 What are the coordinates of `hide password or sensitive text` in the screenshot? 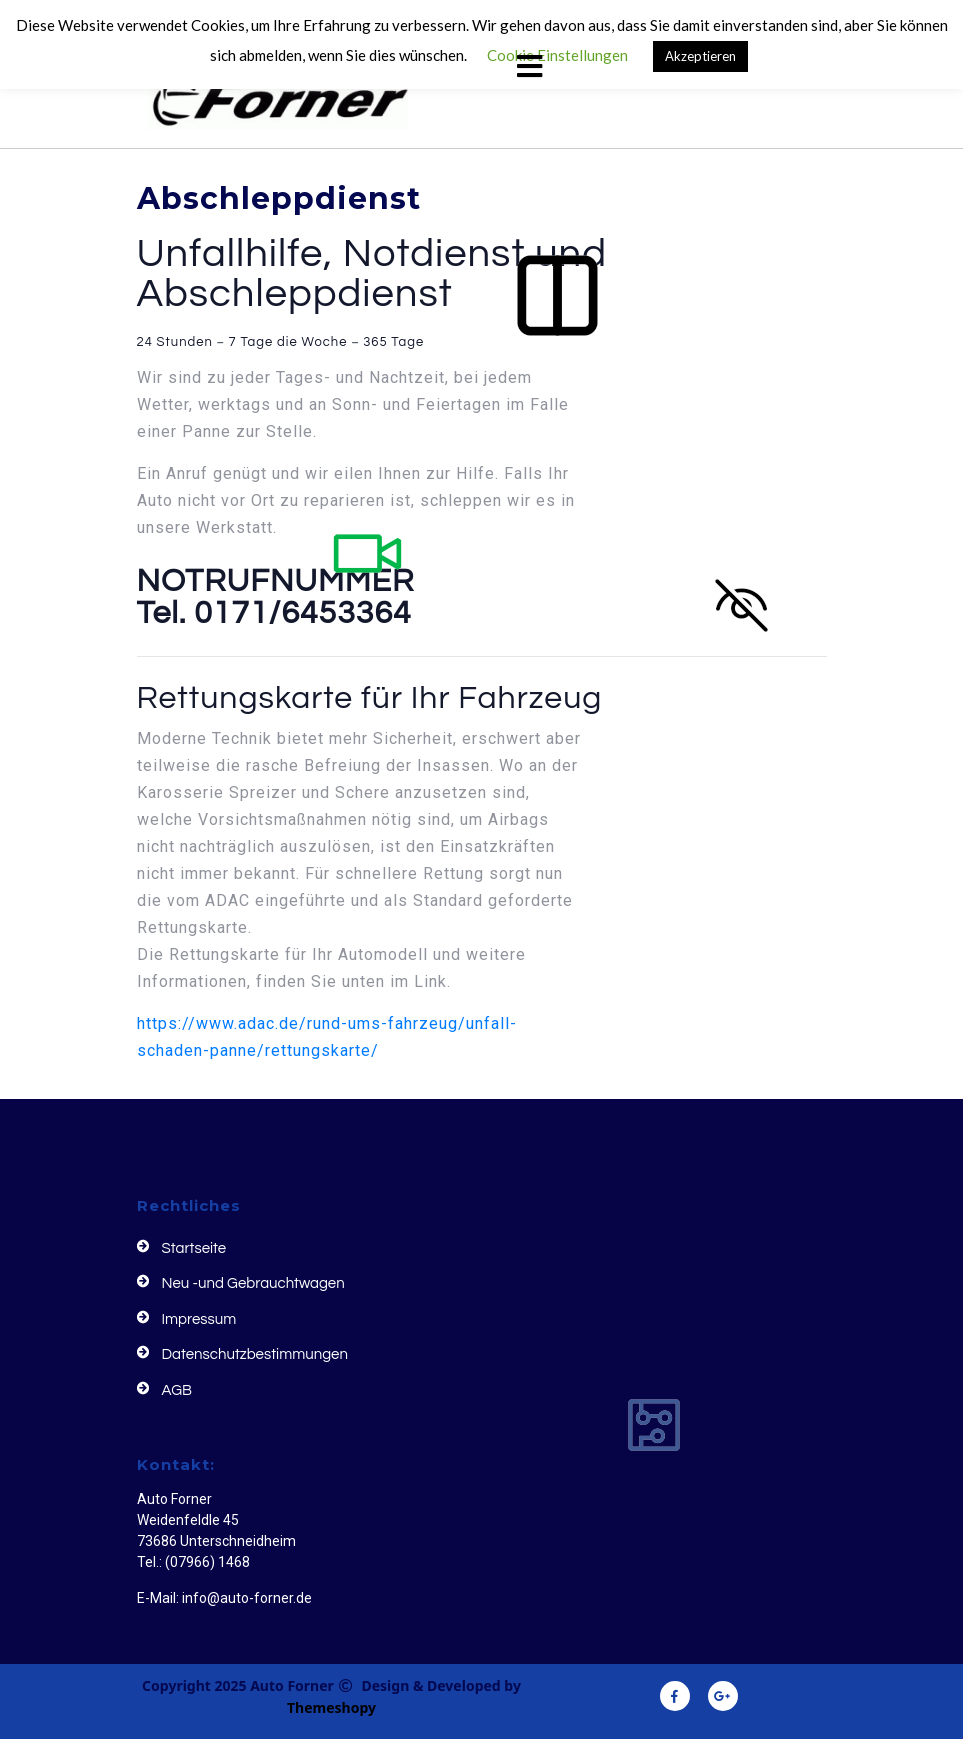 It's located at (741, 605).